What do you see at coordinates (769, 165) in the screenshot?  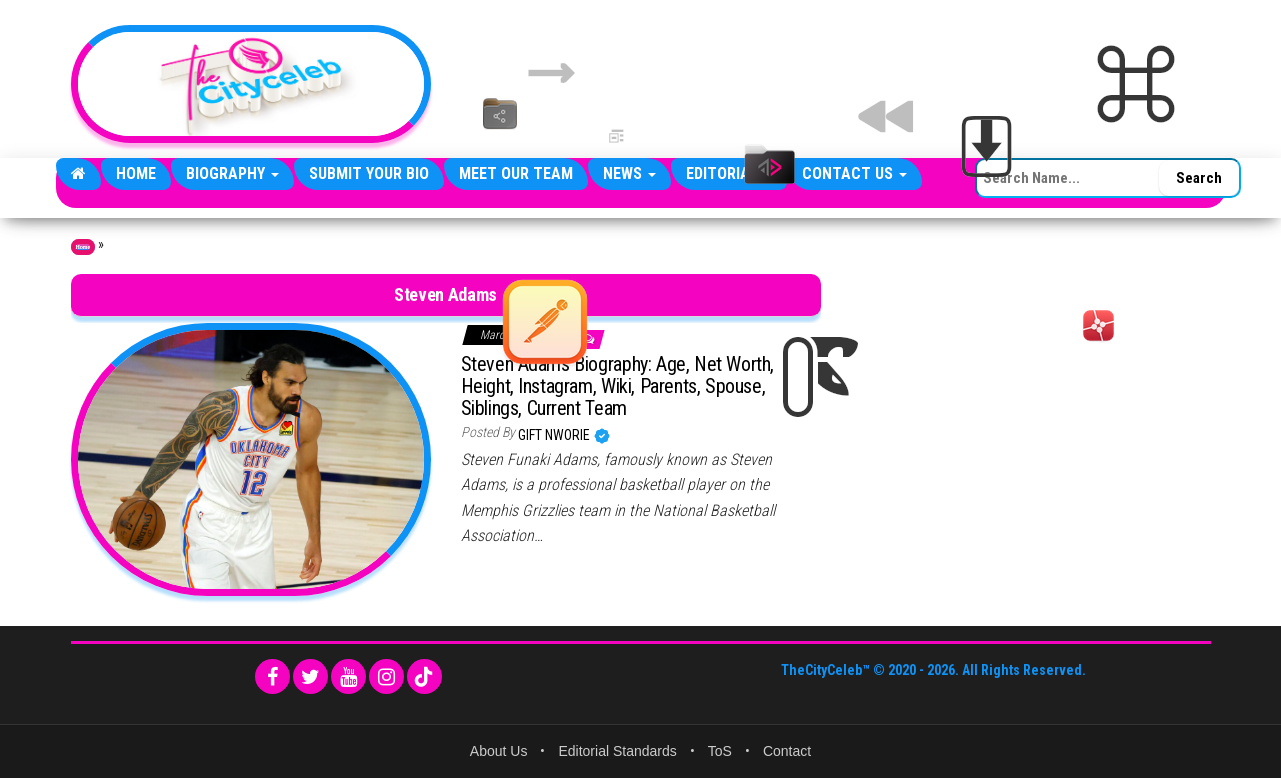 I see `folder containing ActivityPub or federated social media content` at bounding box center [769, 165].